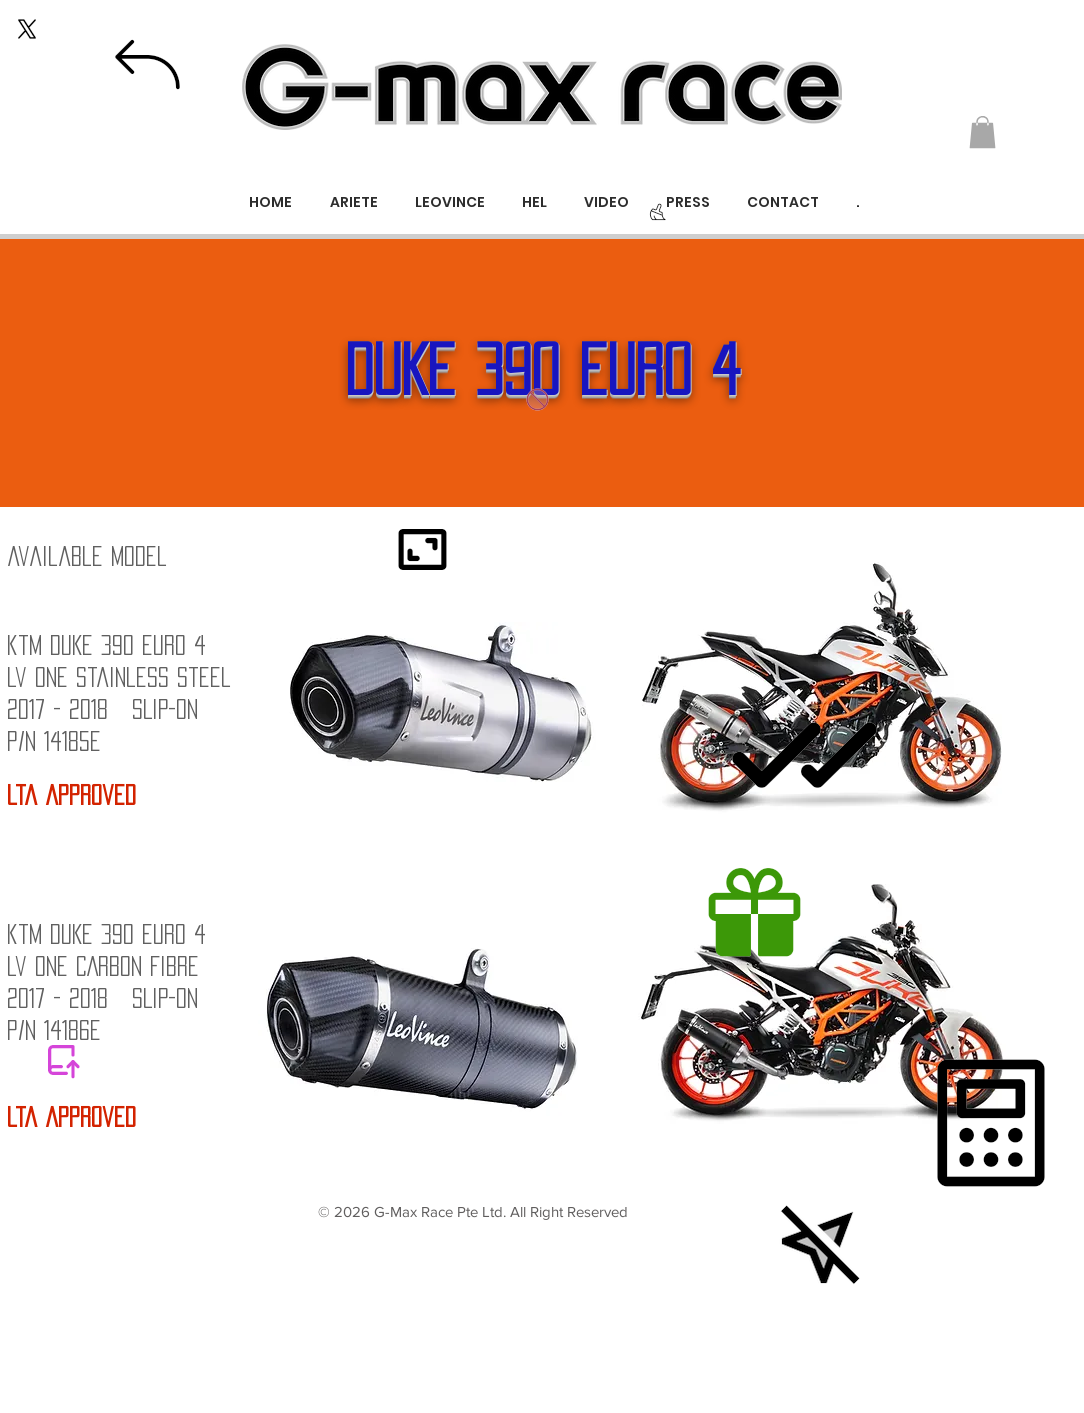 The height and width of the screenshot is (1413, 1084). What do you see at coordinates (754, 917) in the screenshot?
I see `view or redeem a gift` at bounding box center [754, 917].